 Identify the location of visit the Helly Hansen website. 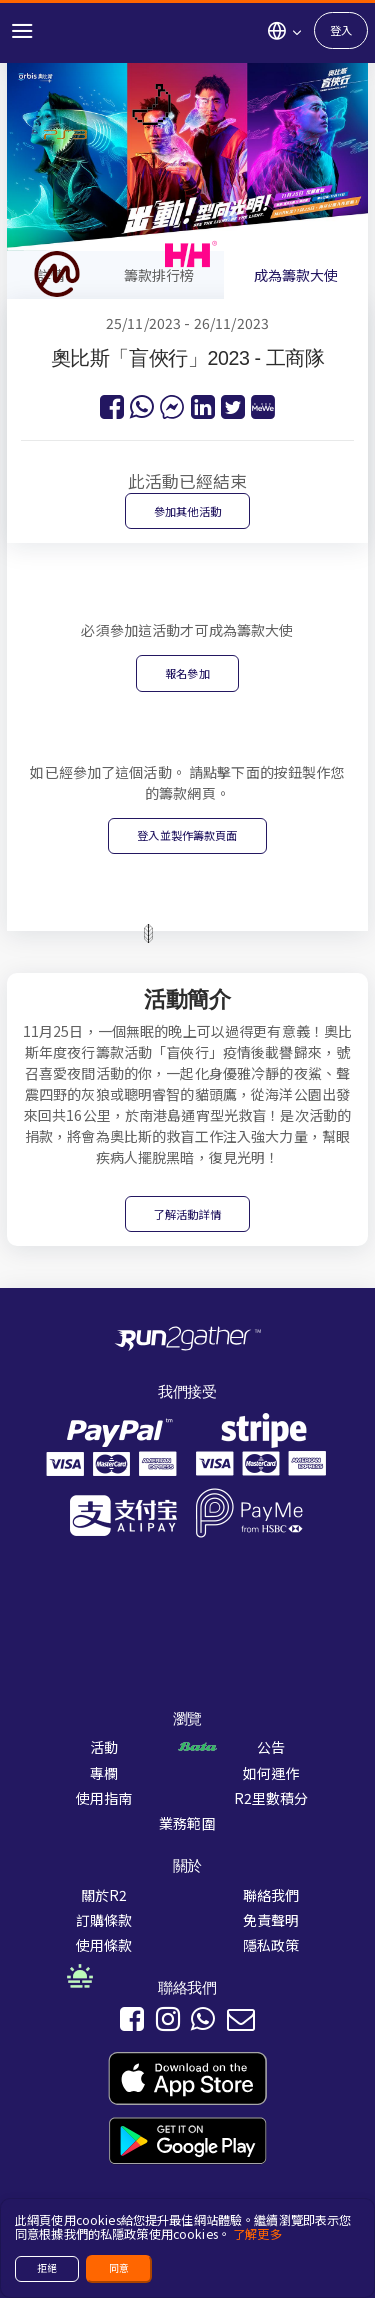
(191, 254).